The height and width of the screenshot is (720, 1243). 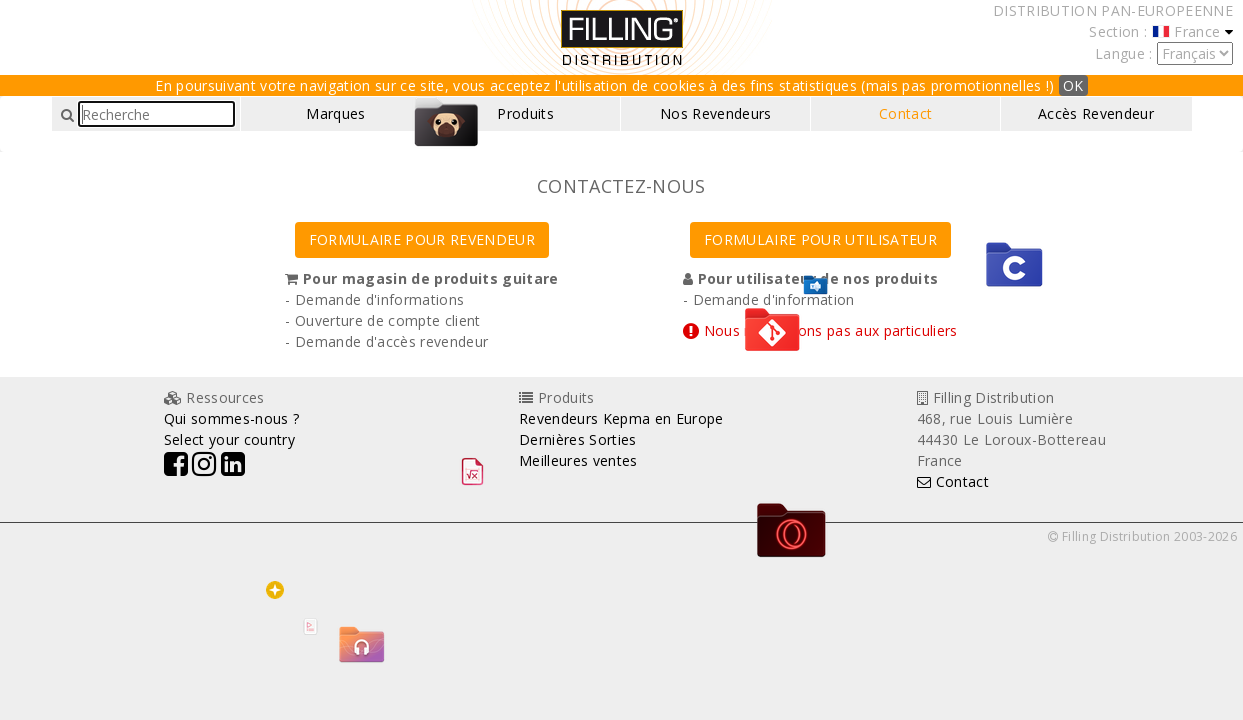 I want to click on open an opendocument formula file, so click(x=472, y=471).